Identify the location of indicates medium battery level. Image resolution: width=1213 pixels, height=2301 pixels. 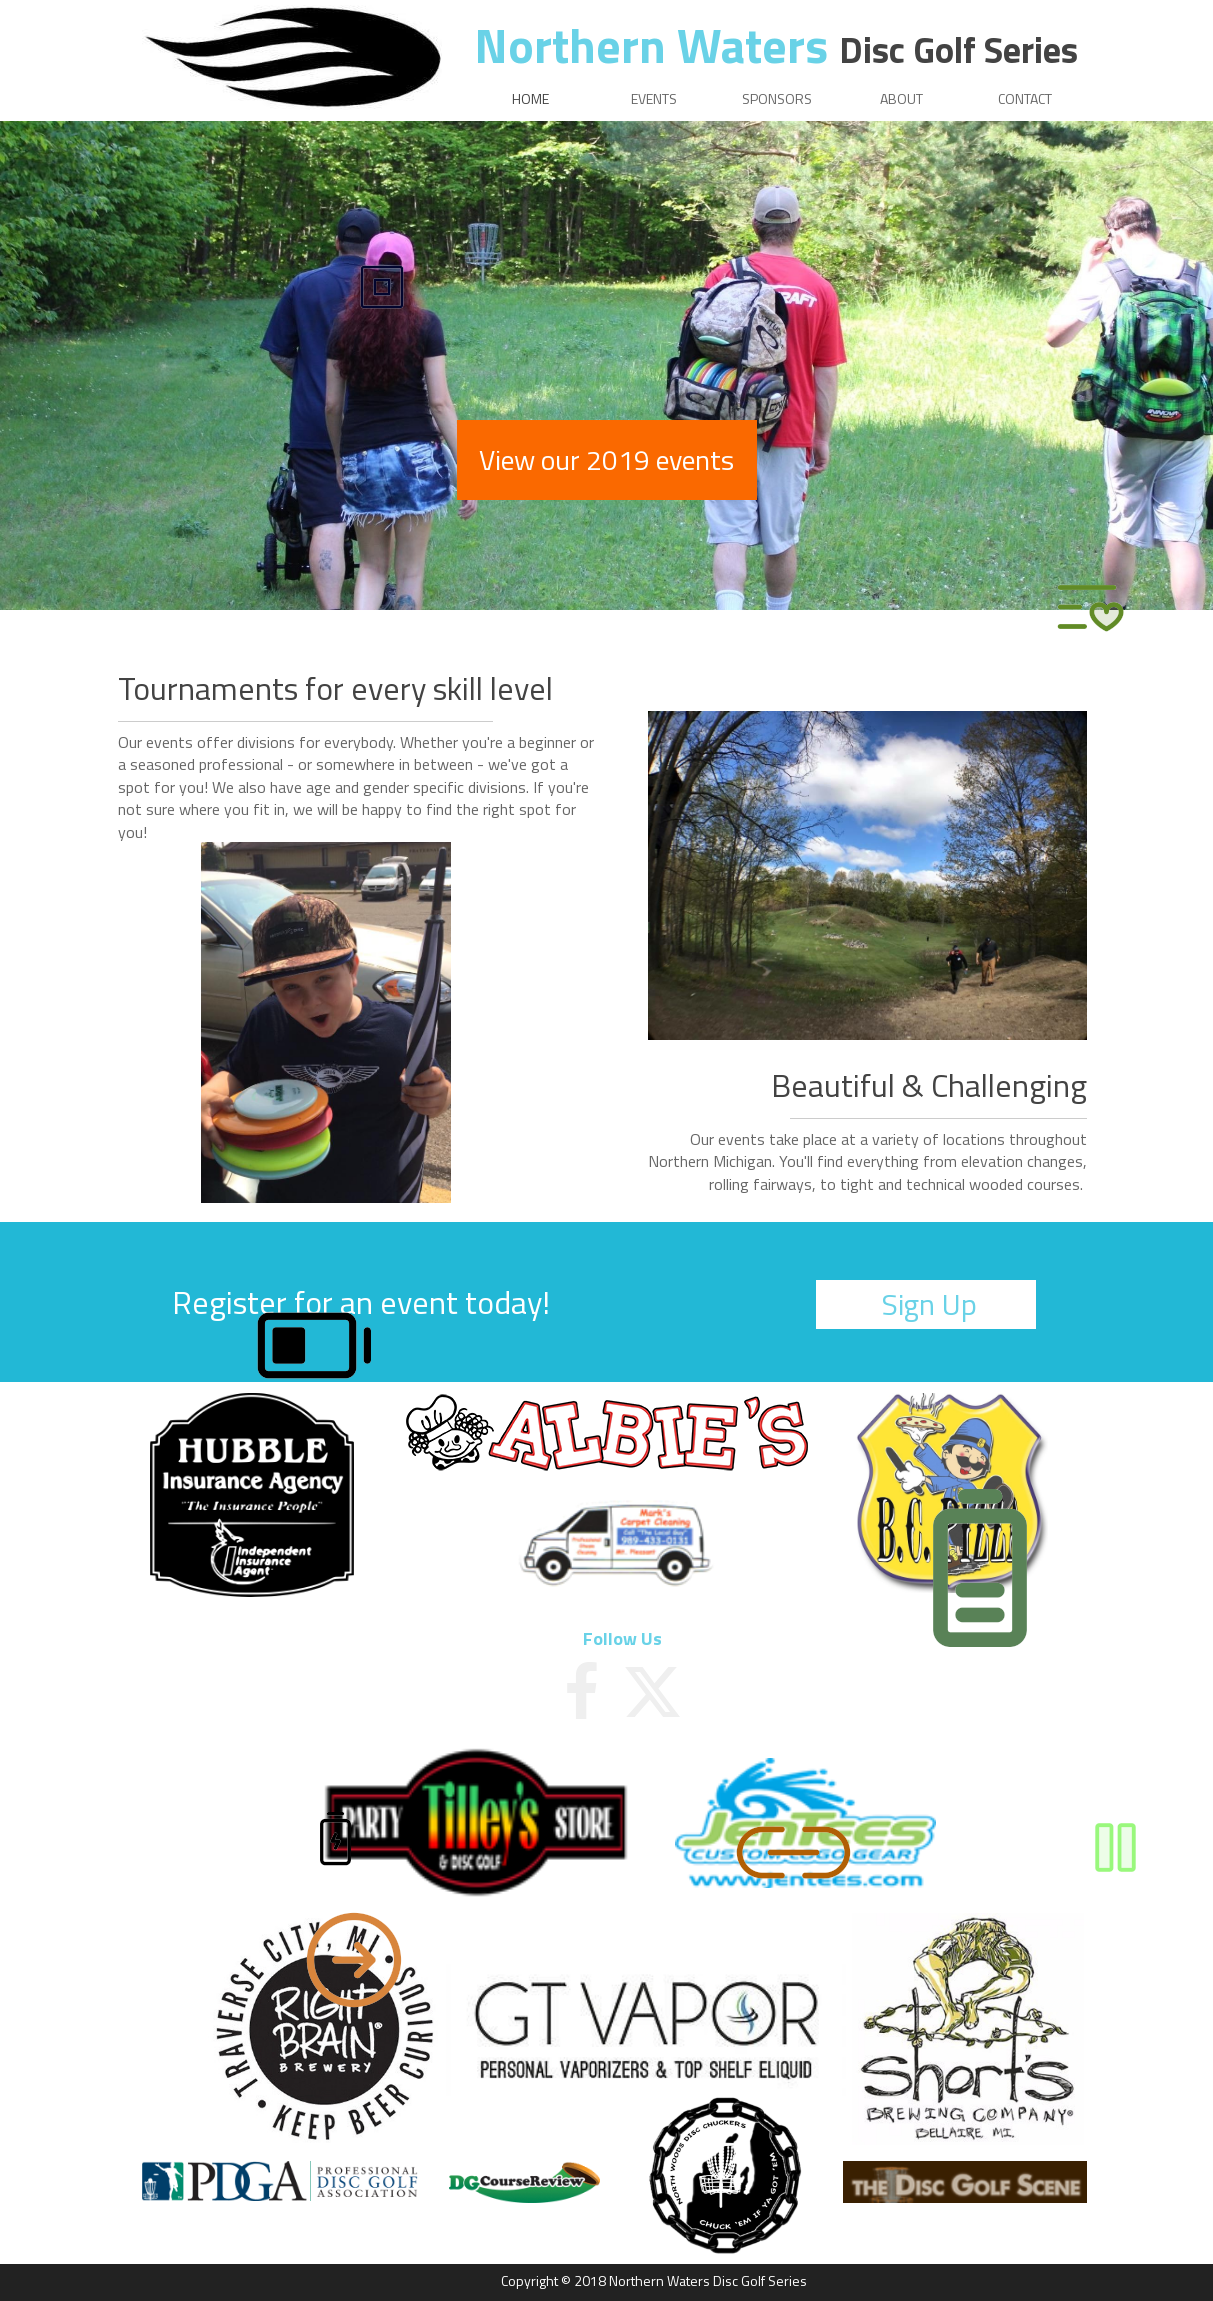
(980, 1568).